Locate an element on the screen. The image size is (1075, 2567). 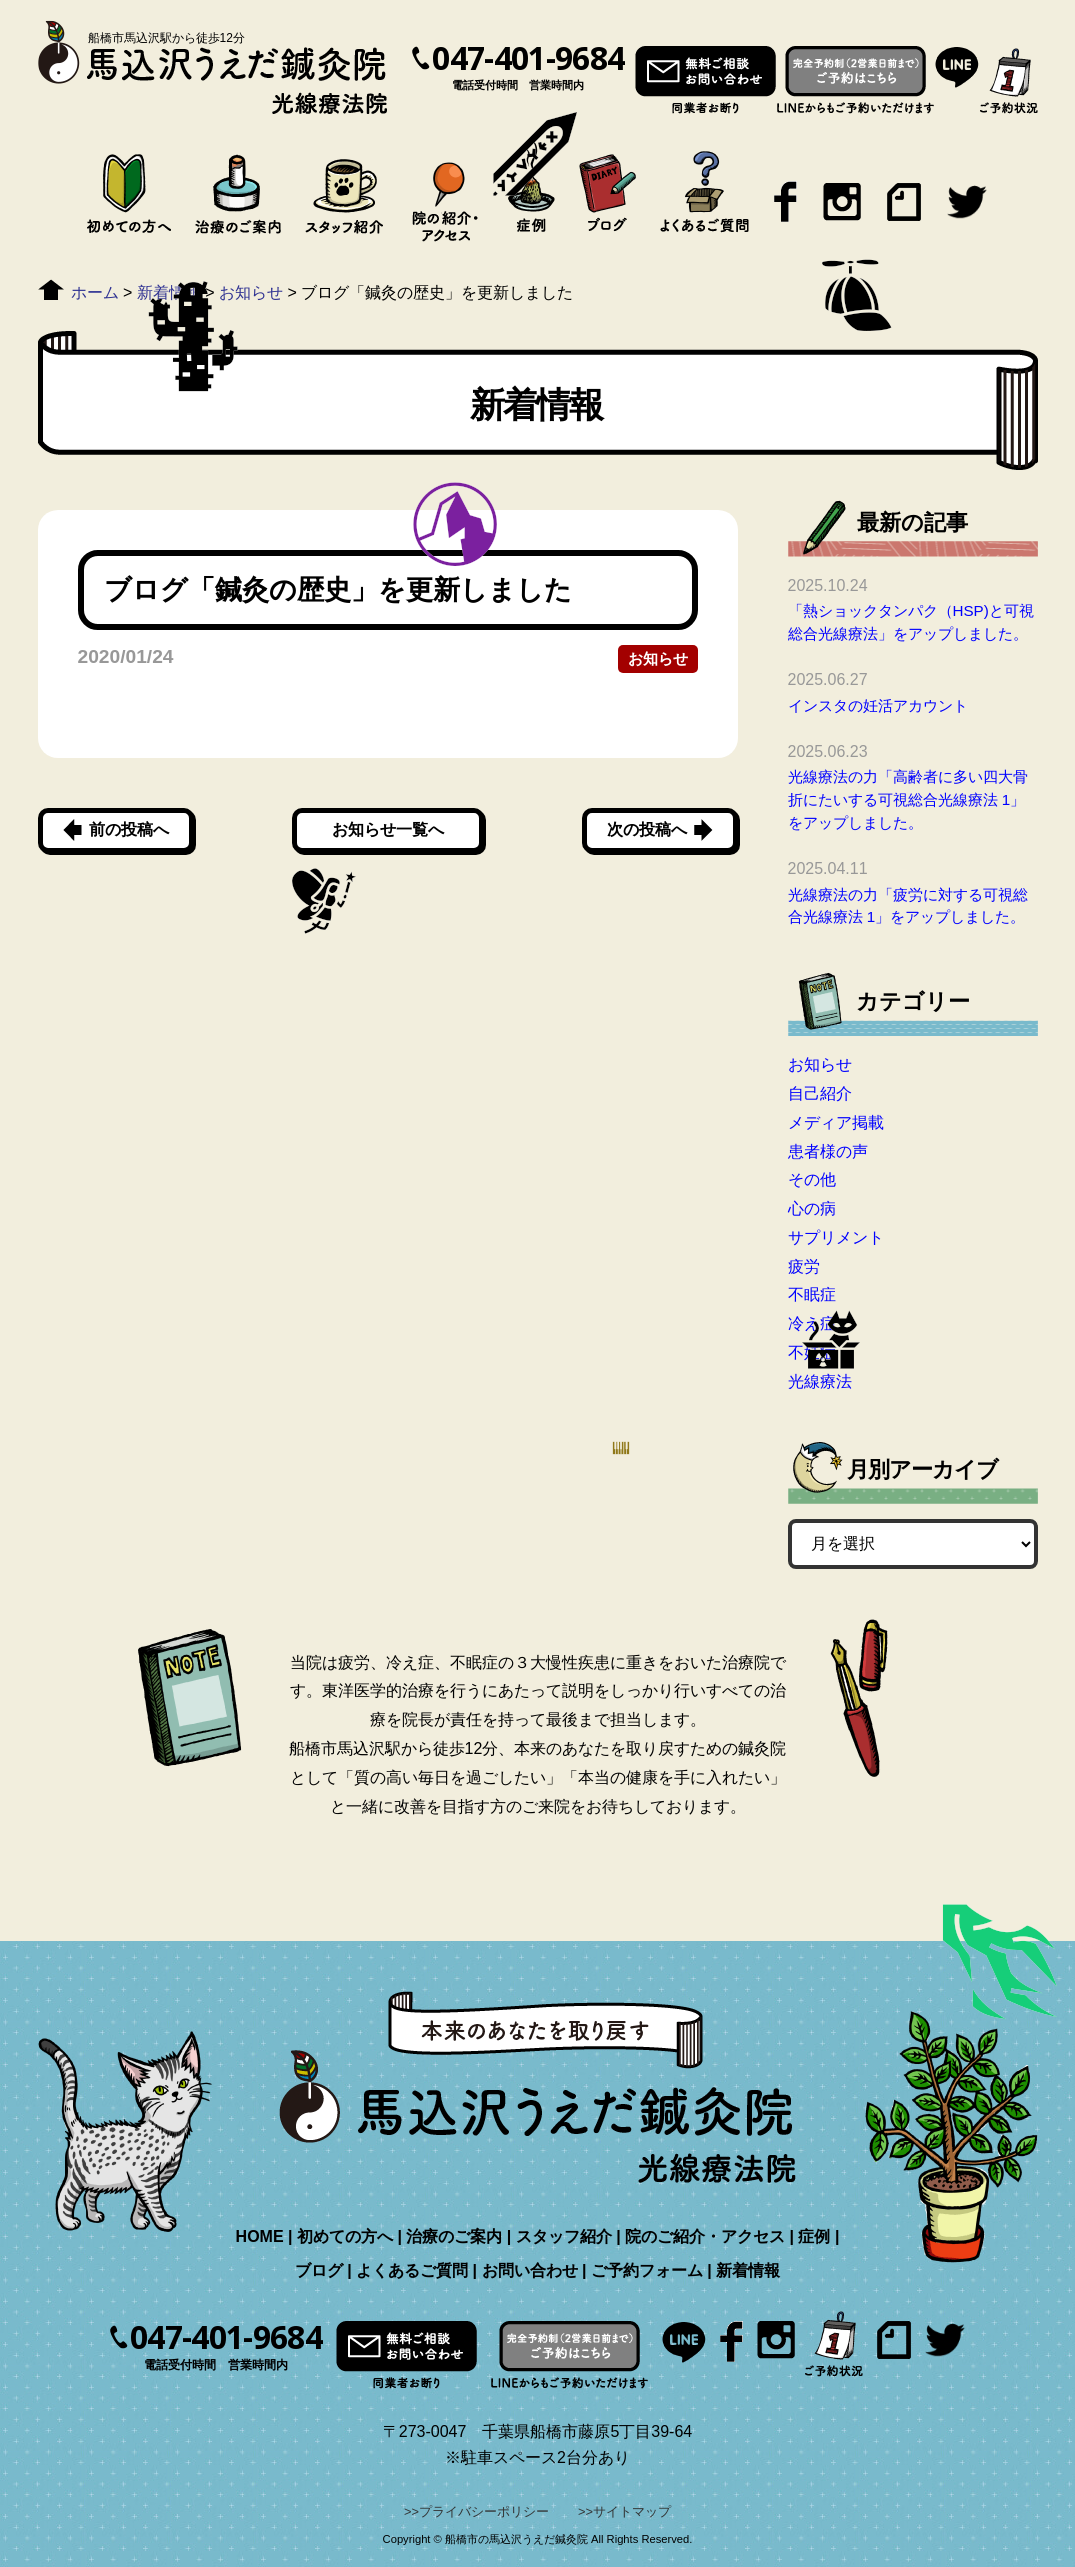
access fairy tale or fantasy game content is located at coordinates (324, 901).